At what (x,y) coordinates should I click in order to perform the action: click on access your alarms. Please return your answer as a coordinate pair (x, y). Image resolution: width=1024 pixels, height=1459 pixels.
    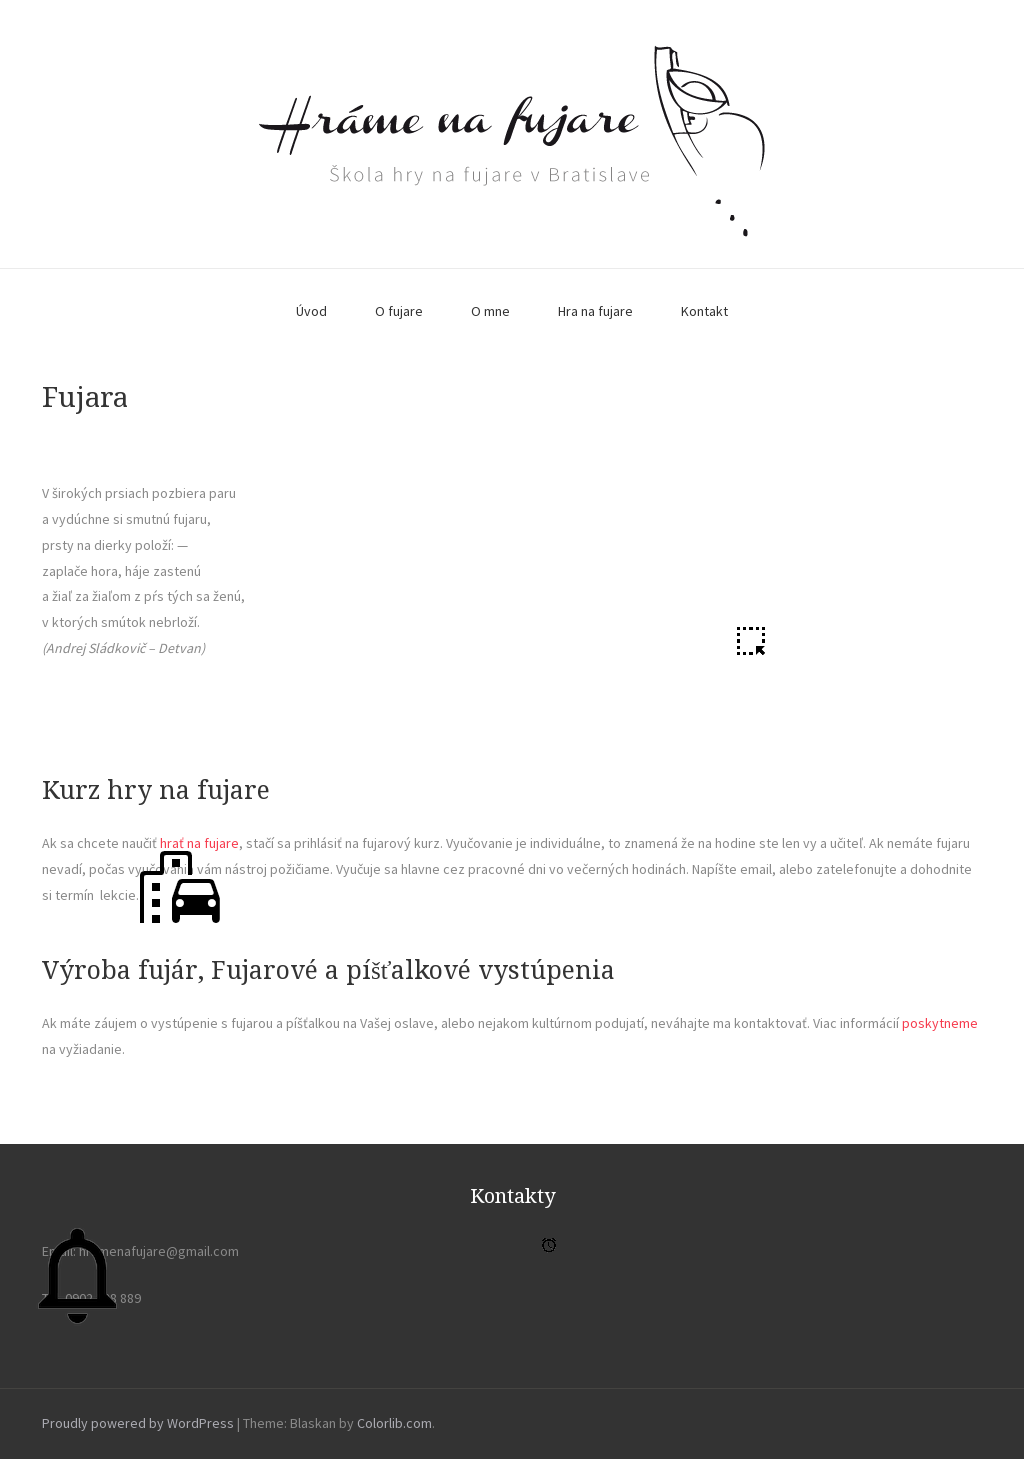
    Looking at the image, I should click on (549, 1245).